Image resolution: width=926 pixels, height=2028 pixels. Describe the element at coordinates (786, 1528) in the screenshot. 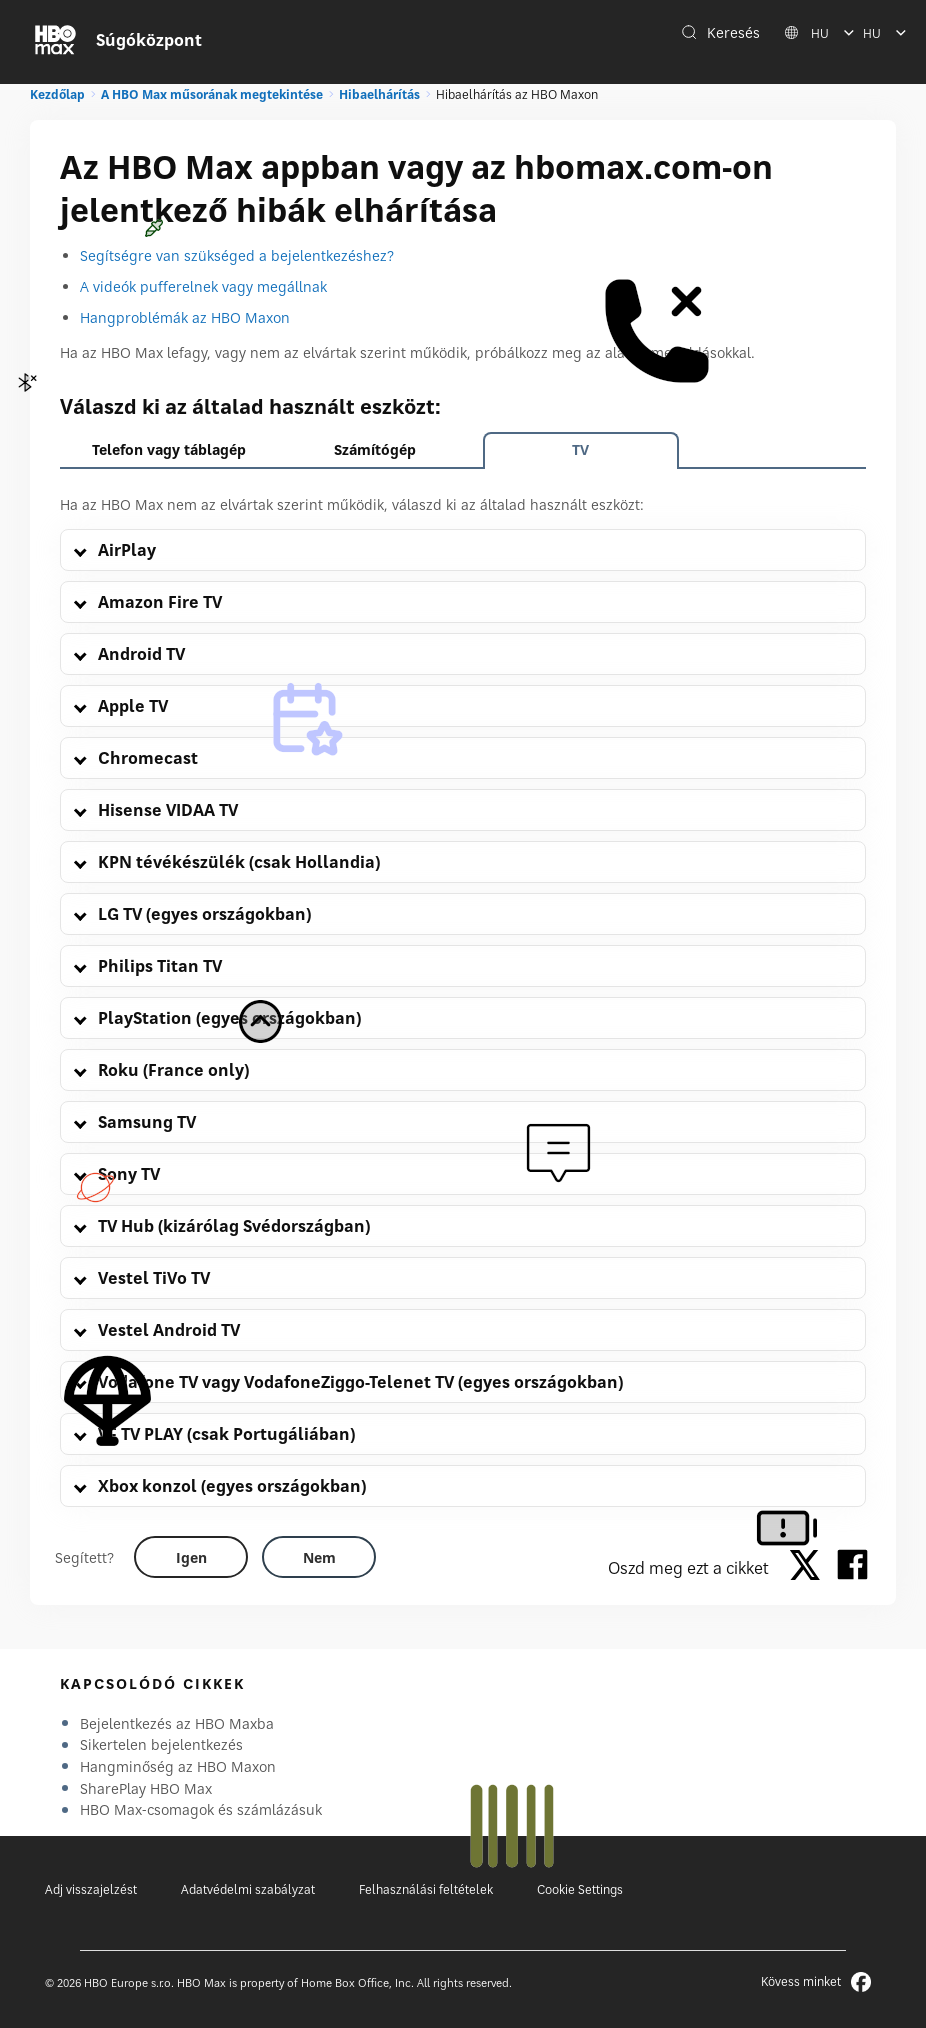

I see `indicates low battery warning` at that location.